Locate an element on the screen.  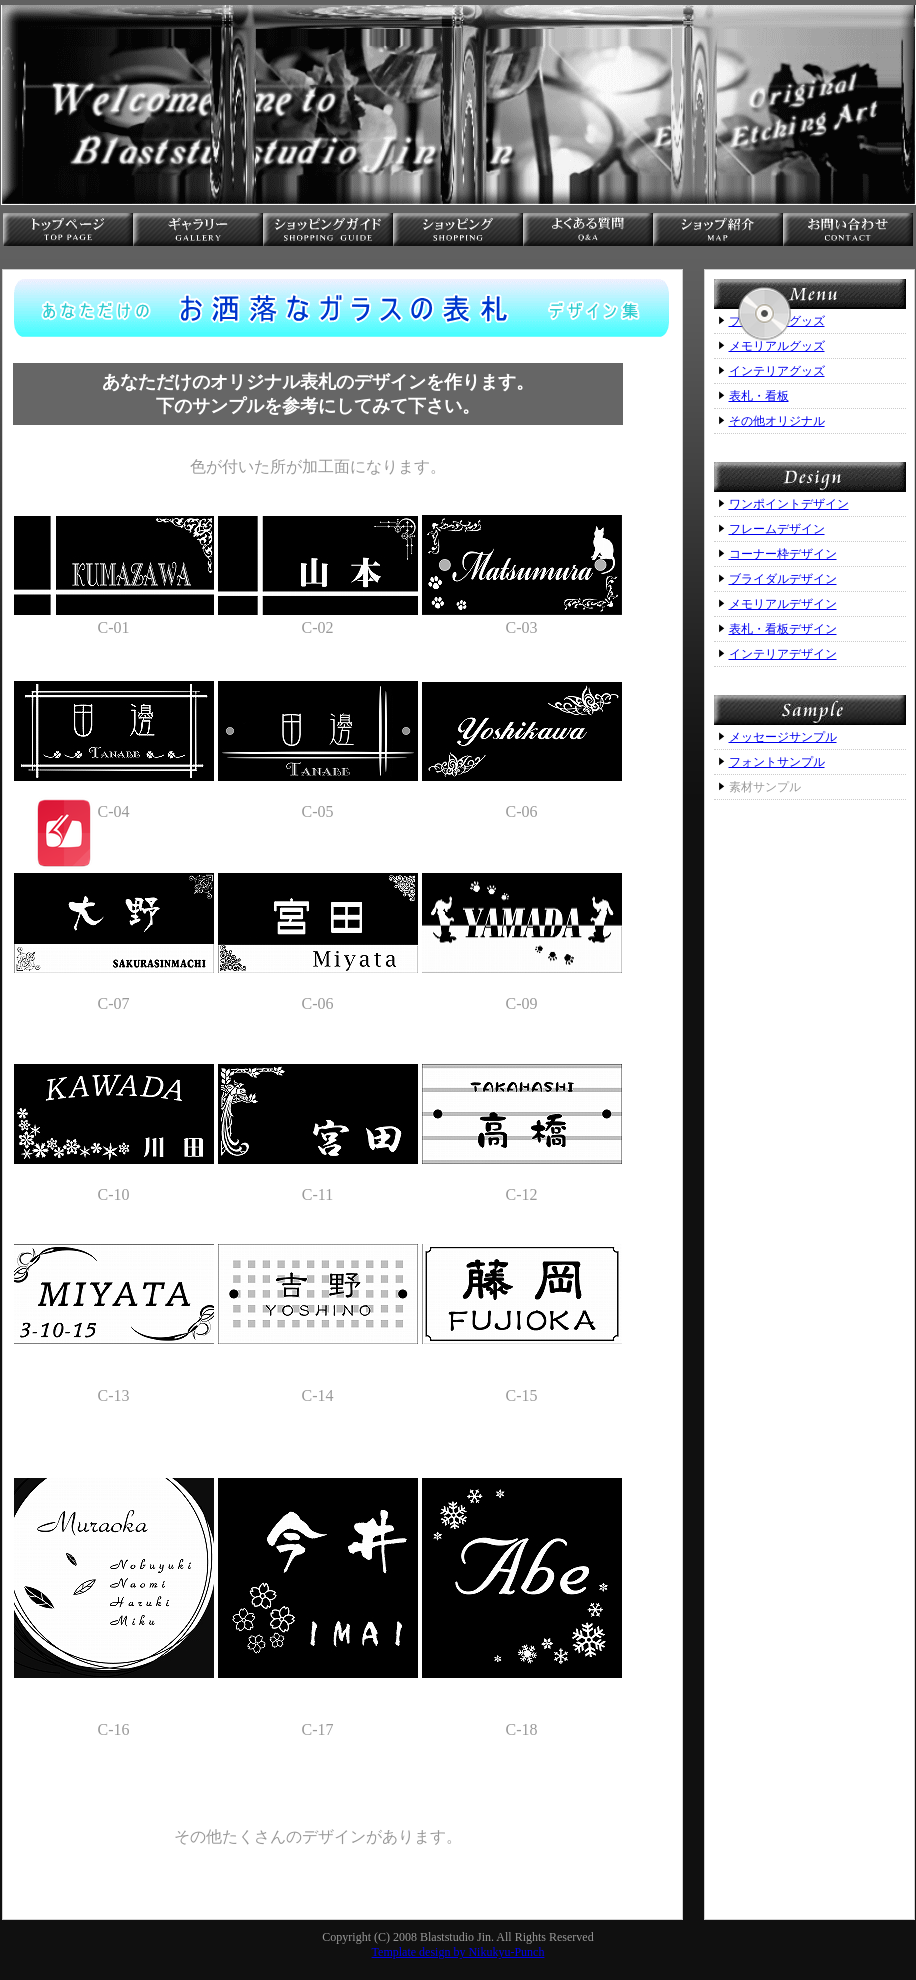
postscript or vector document file is located at coordinates (64, 833).